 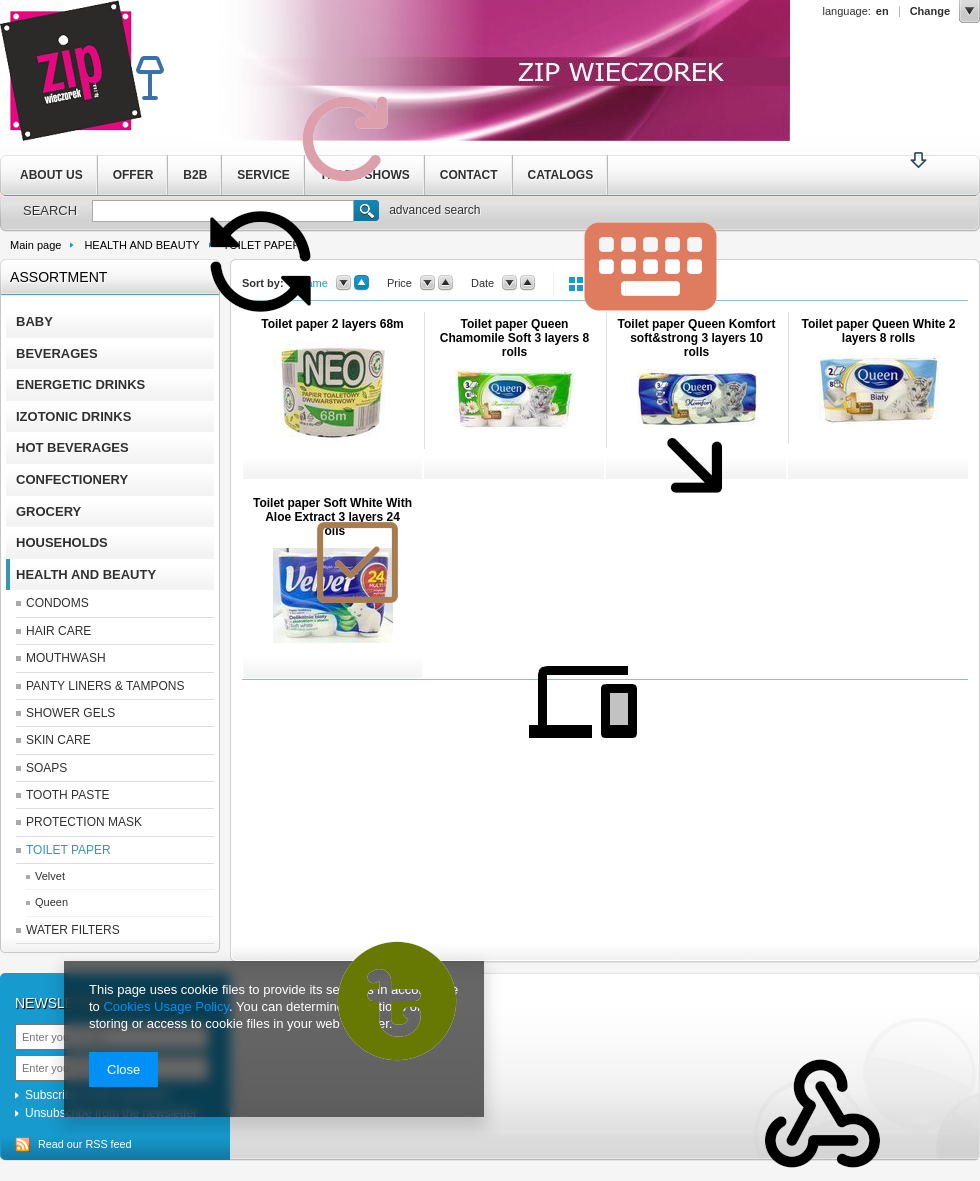 I want to click on configure webhook integrations, so click(x=822, y=1113).